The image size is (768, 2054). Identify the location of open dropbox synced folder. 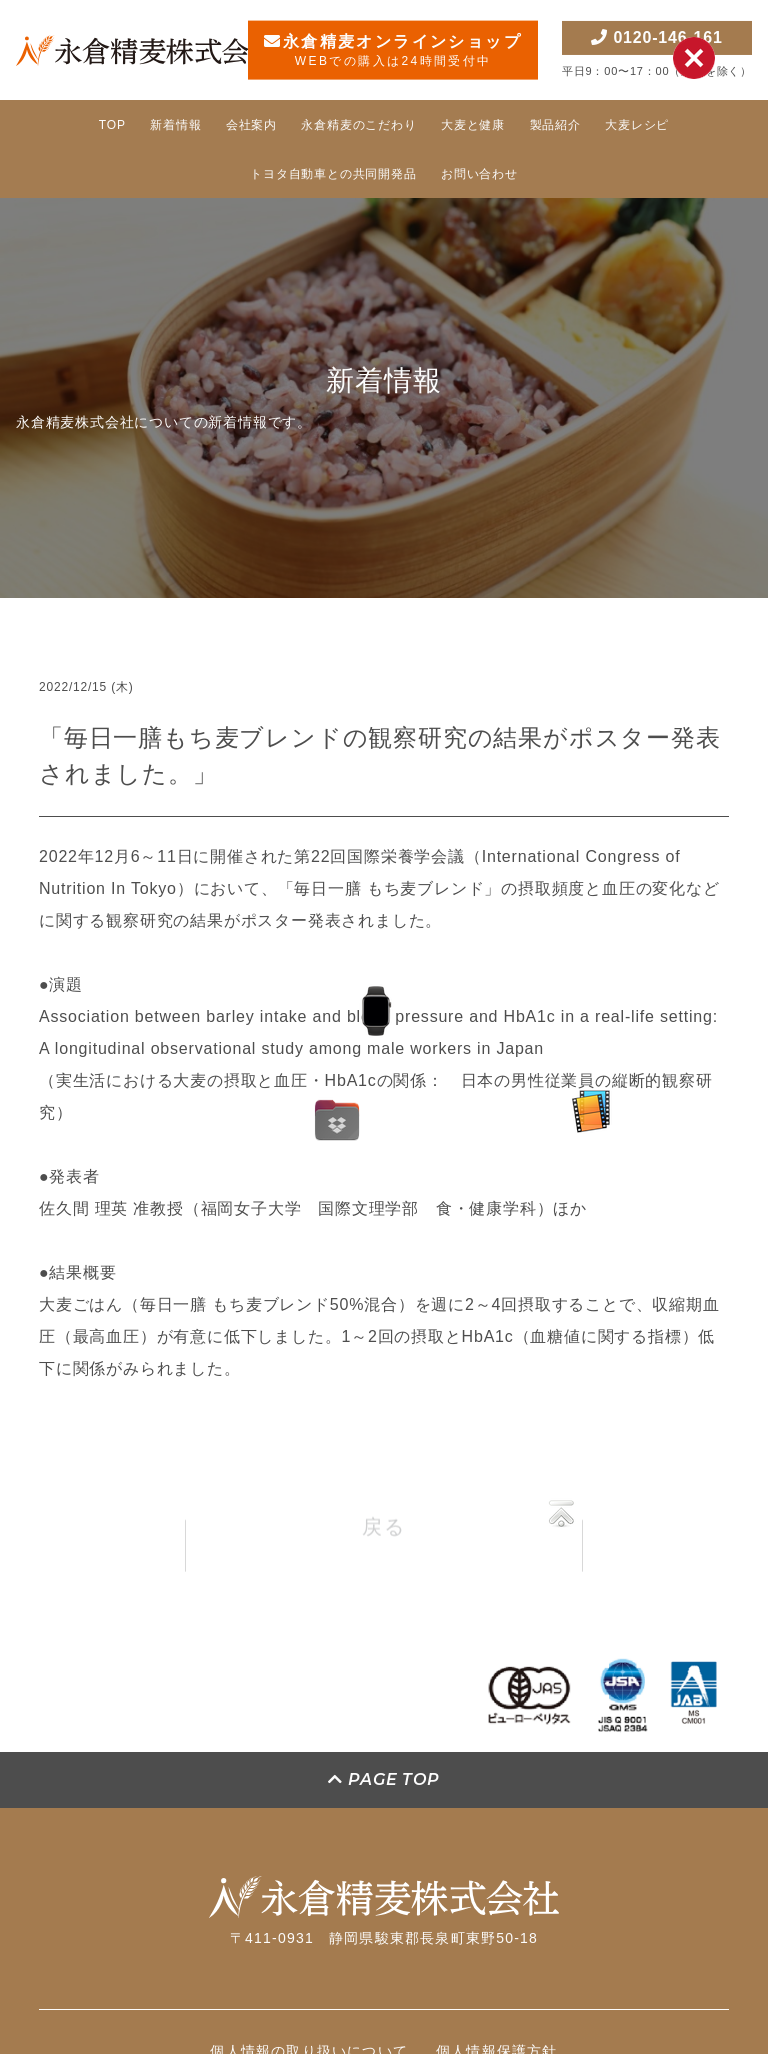
(337, 1120).